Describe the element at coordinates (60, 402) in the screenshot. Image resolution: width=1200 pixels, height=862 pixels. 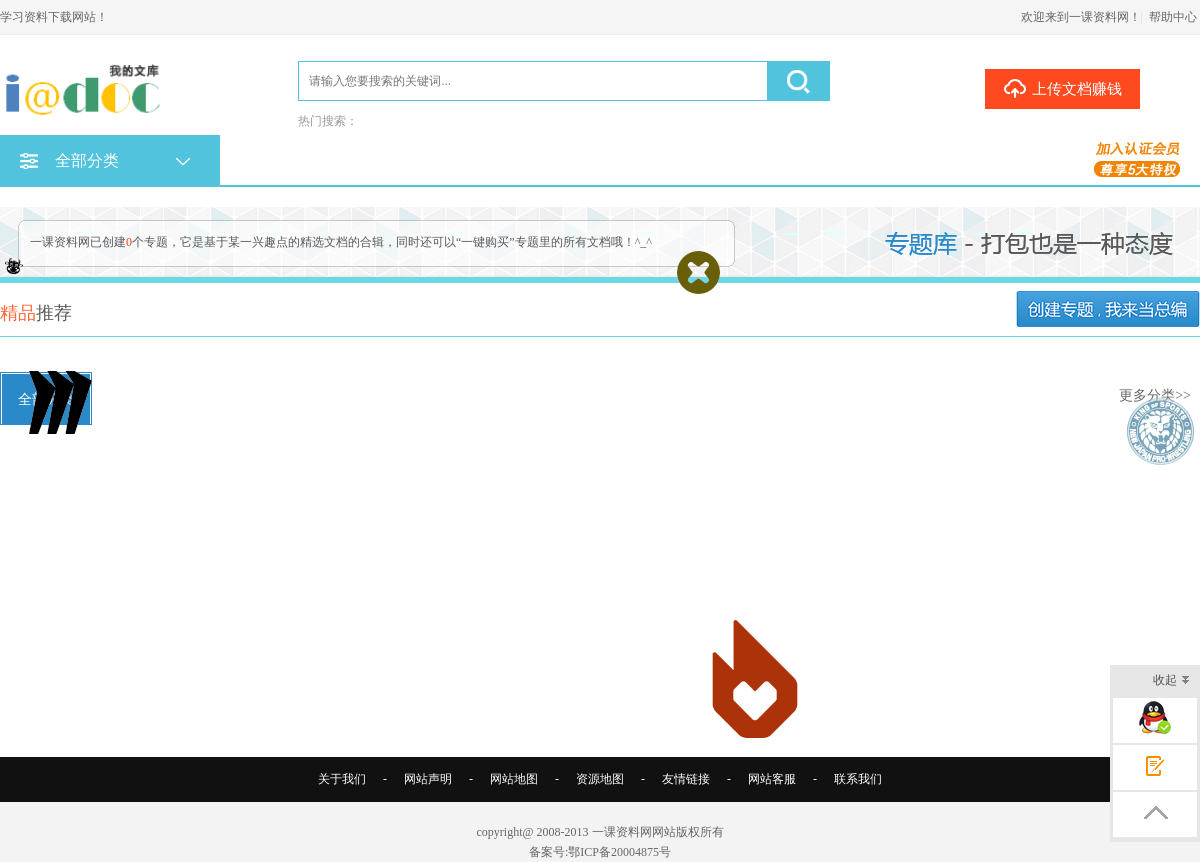
I see `open Miro collaborative whiteboard app` at that location.